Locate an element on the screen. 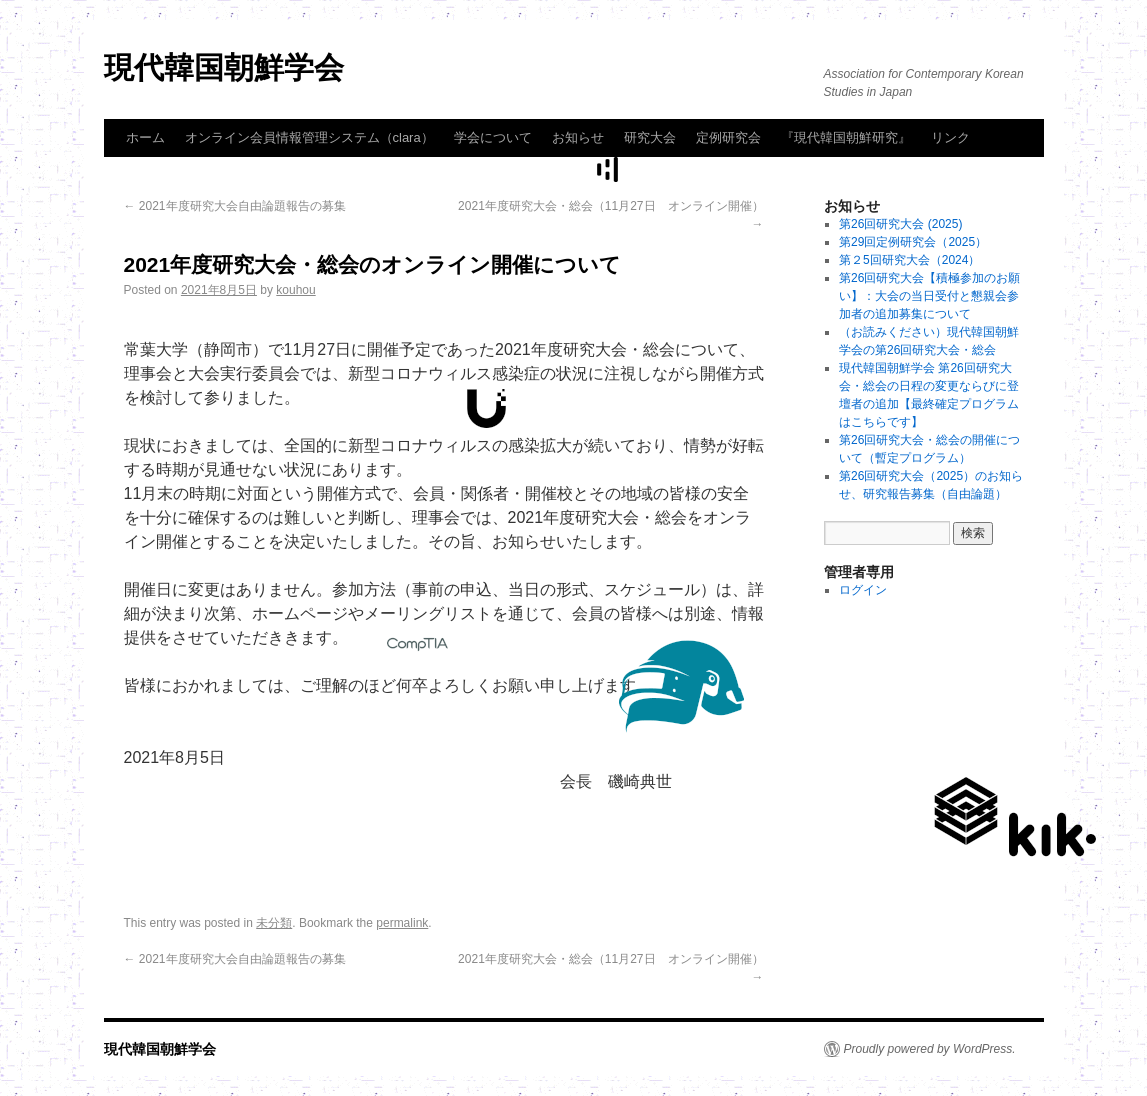 This screenshot has height=1096, width=1147. open hyperskill learning platform is located at coordinates (607, 169).